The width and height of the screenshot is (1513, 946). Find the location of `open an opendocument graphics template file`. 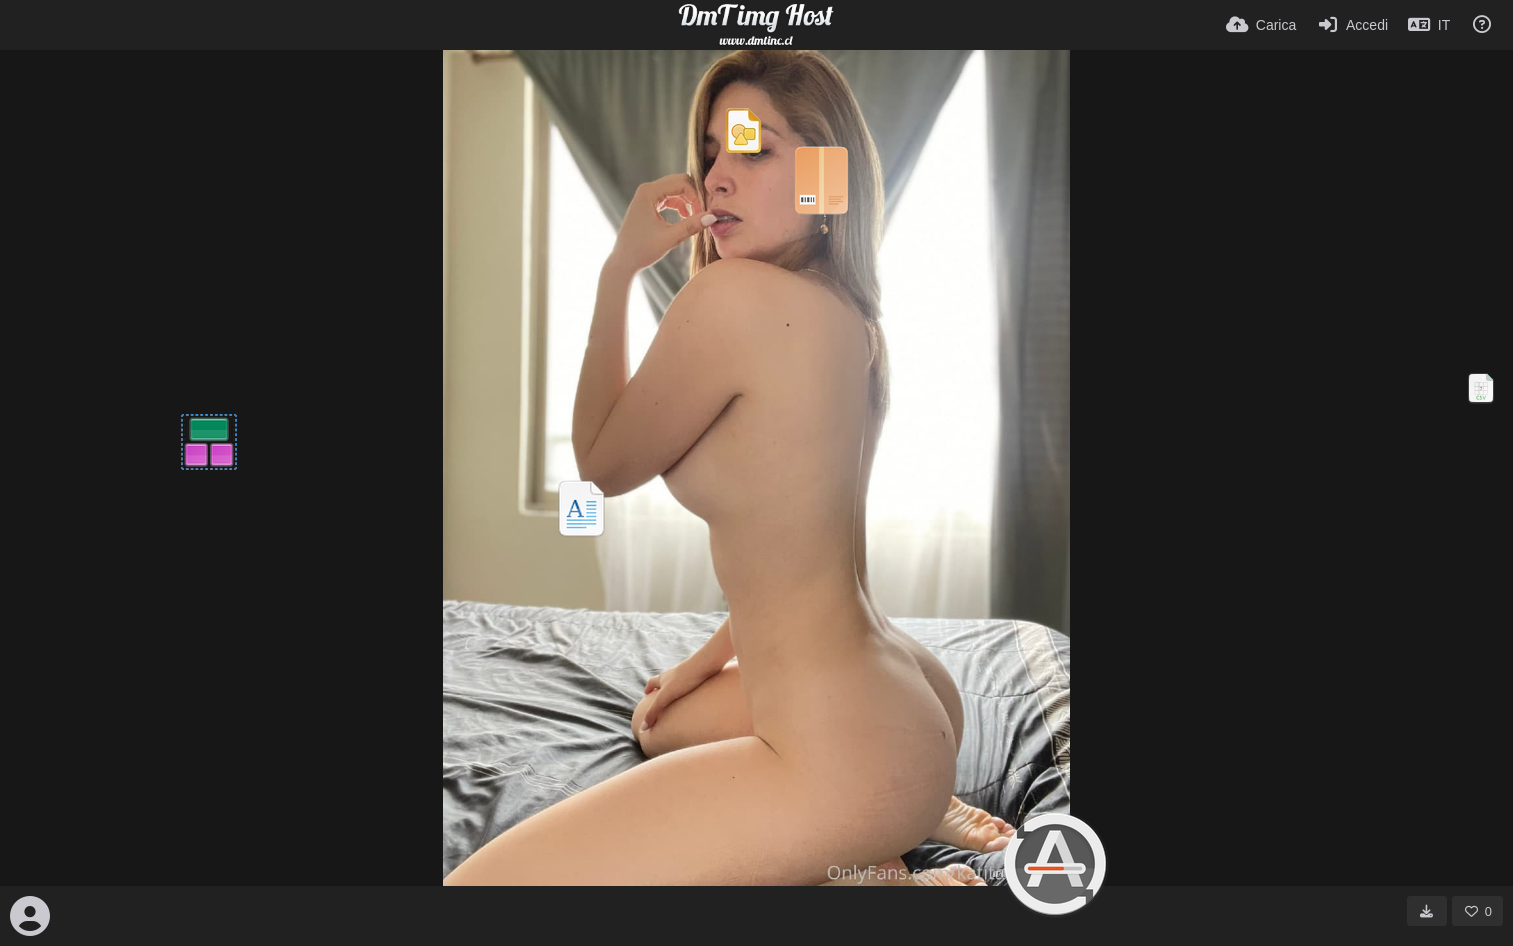

open an opendocument graphics template file is located at coordinates (743, 130).